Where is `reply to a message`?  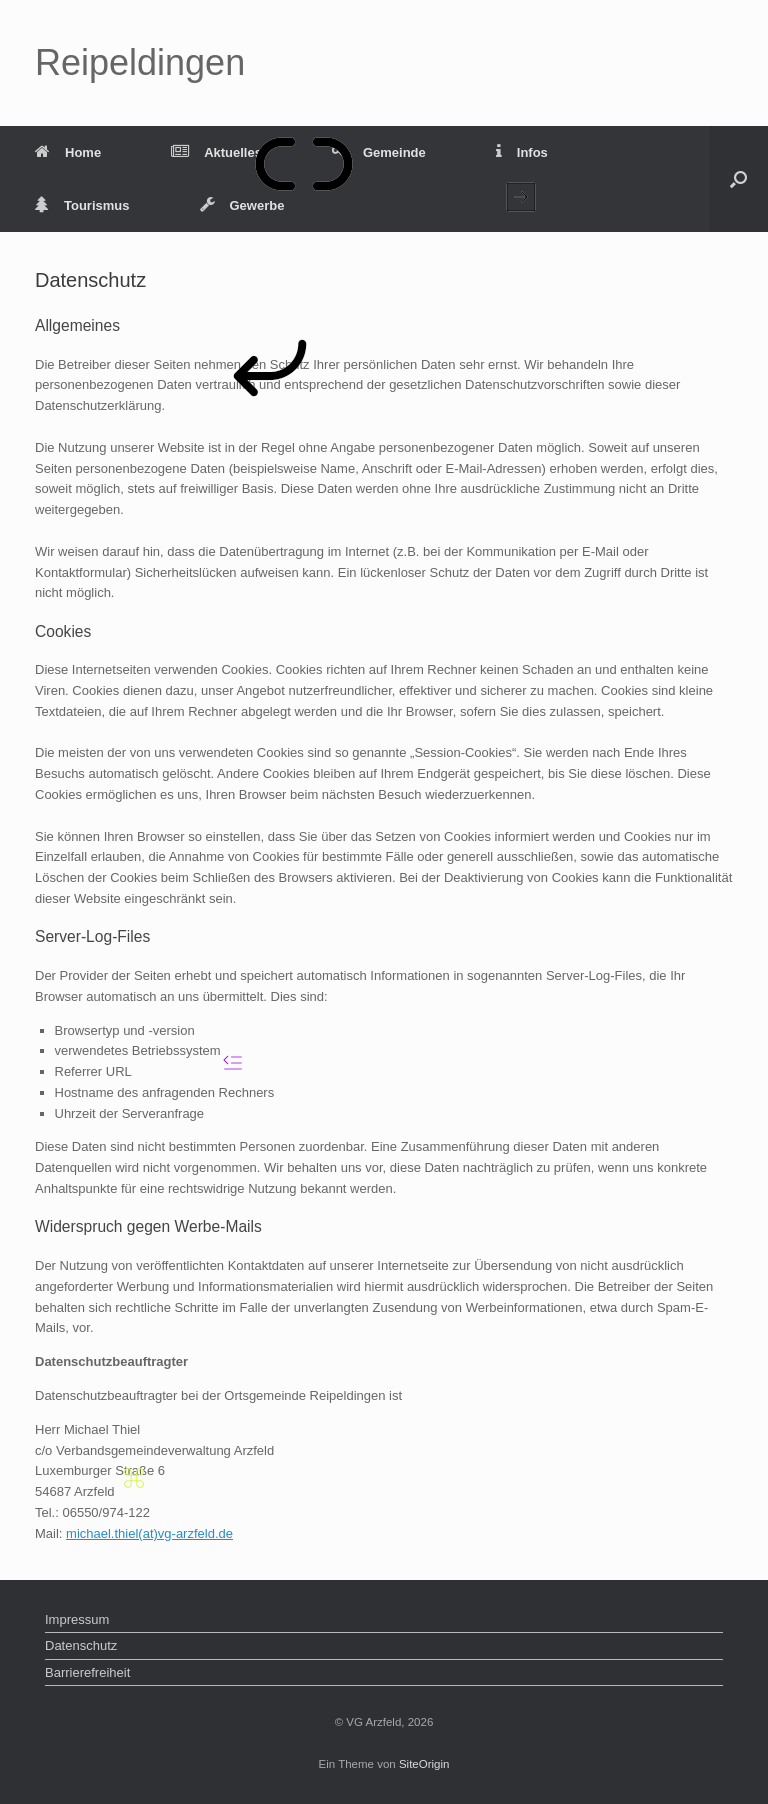
reply to a message is located at coordinates (270, 368).